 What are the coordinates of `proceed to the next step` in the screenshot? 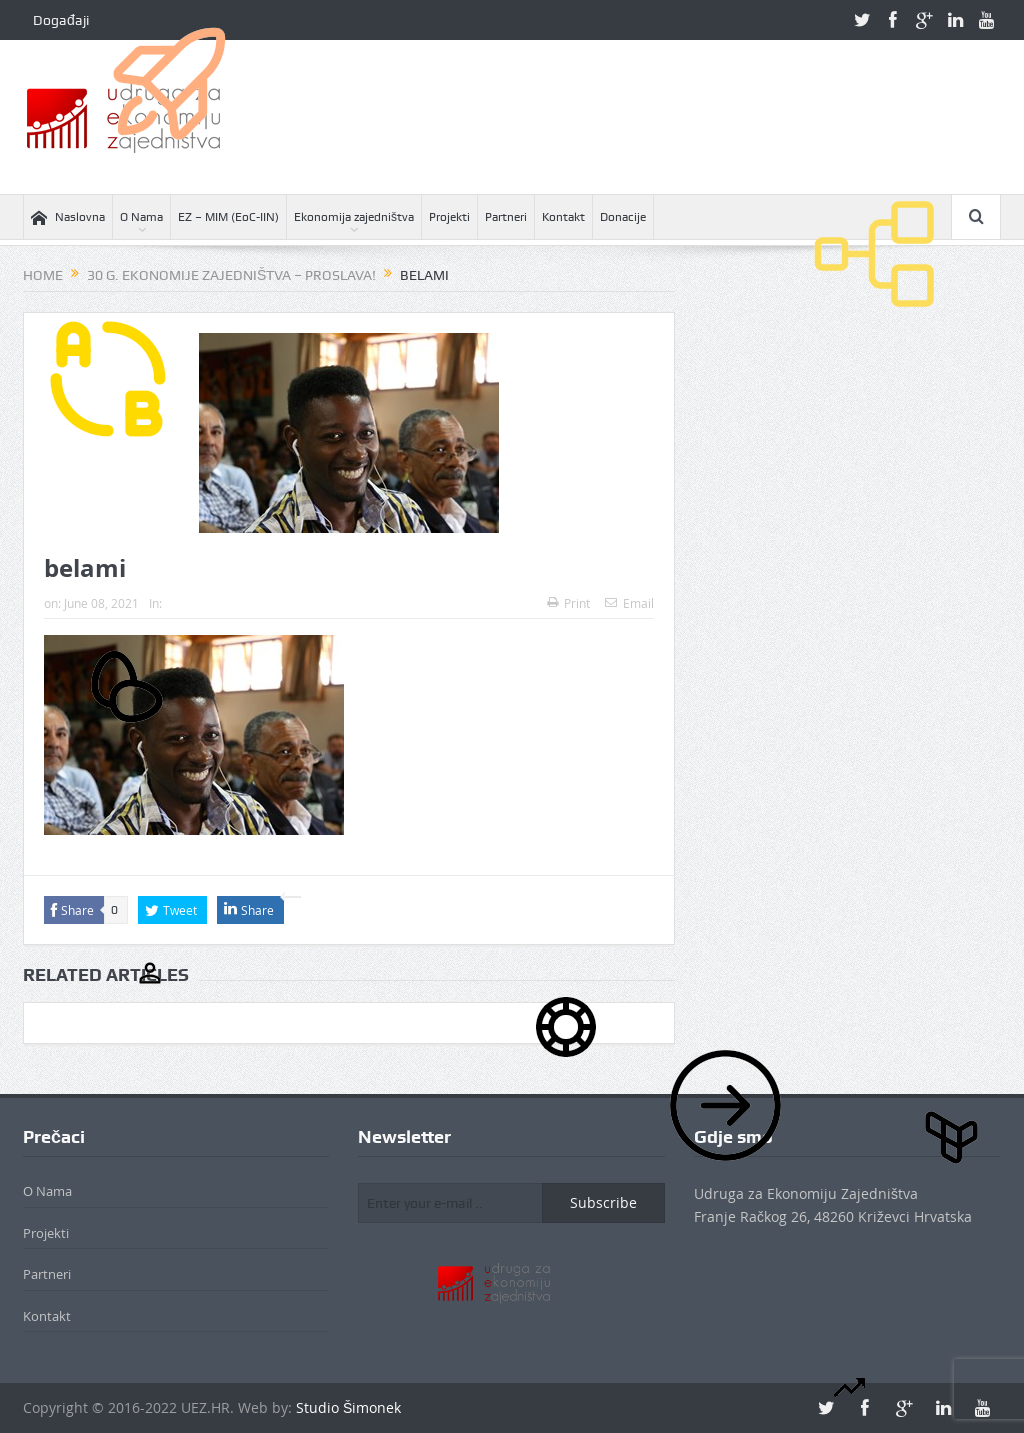 It's located at (725, 1105).